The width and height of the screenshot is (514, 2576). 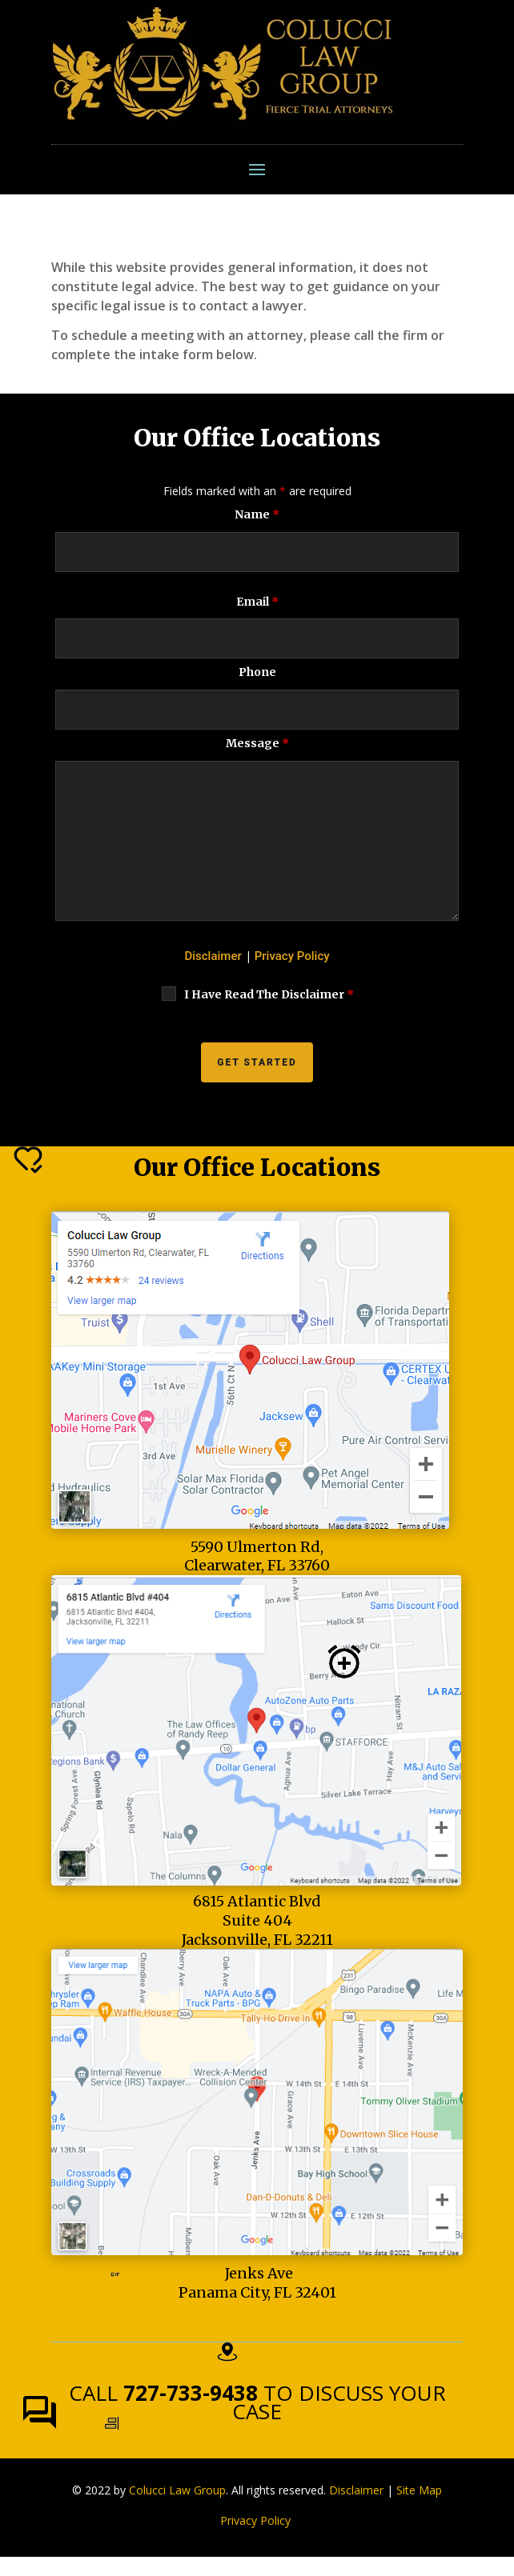 What do you see at coordinates (344, 1662) in the screenshot?
I see `add a new alarm` at bounding box center [344, 1662].